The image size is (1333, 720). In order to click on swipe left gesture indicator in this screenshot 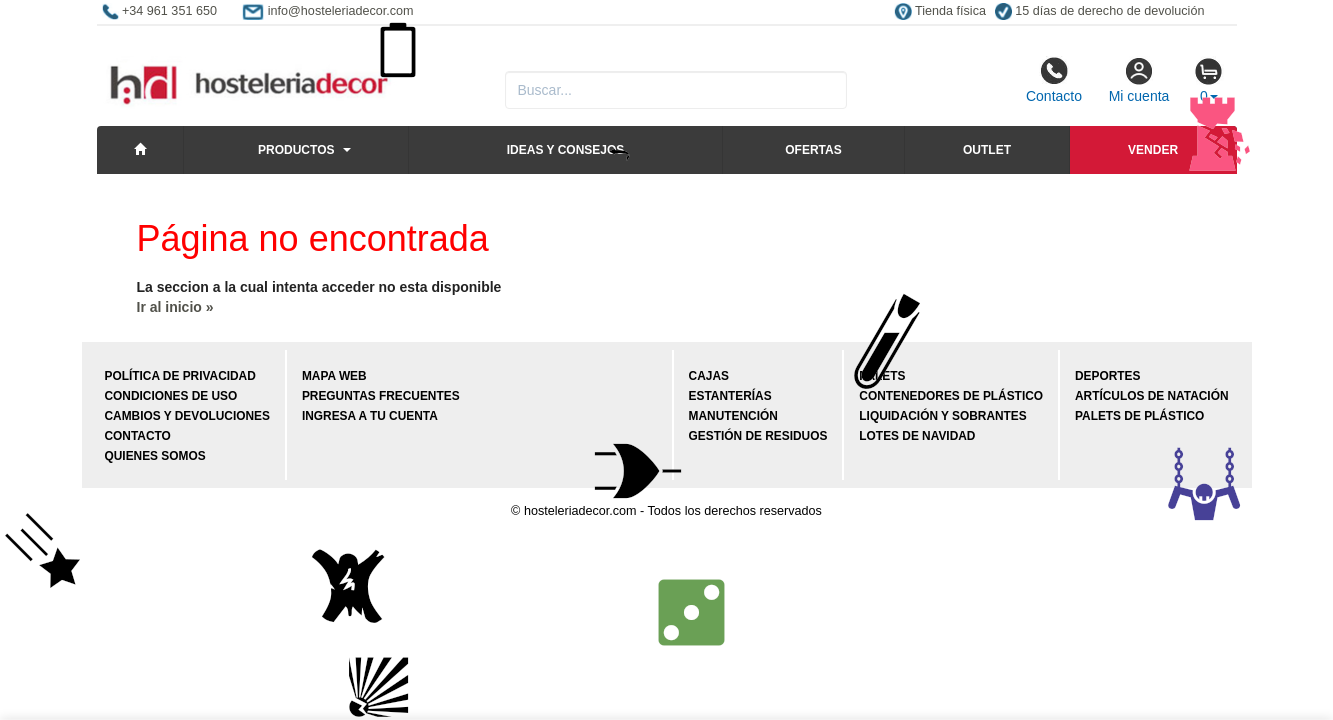, I will do `click(619, 154)`.